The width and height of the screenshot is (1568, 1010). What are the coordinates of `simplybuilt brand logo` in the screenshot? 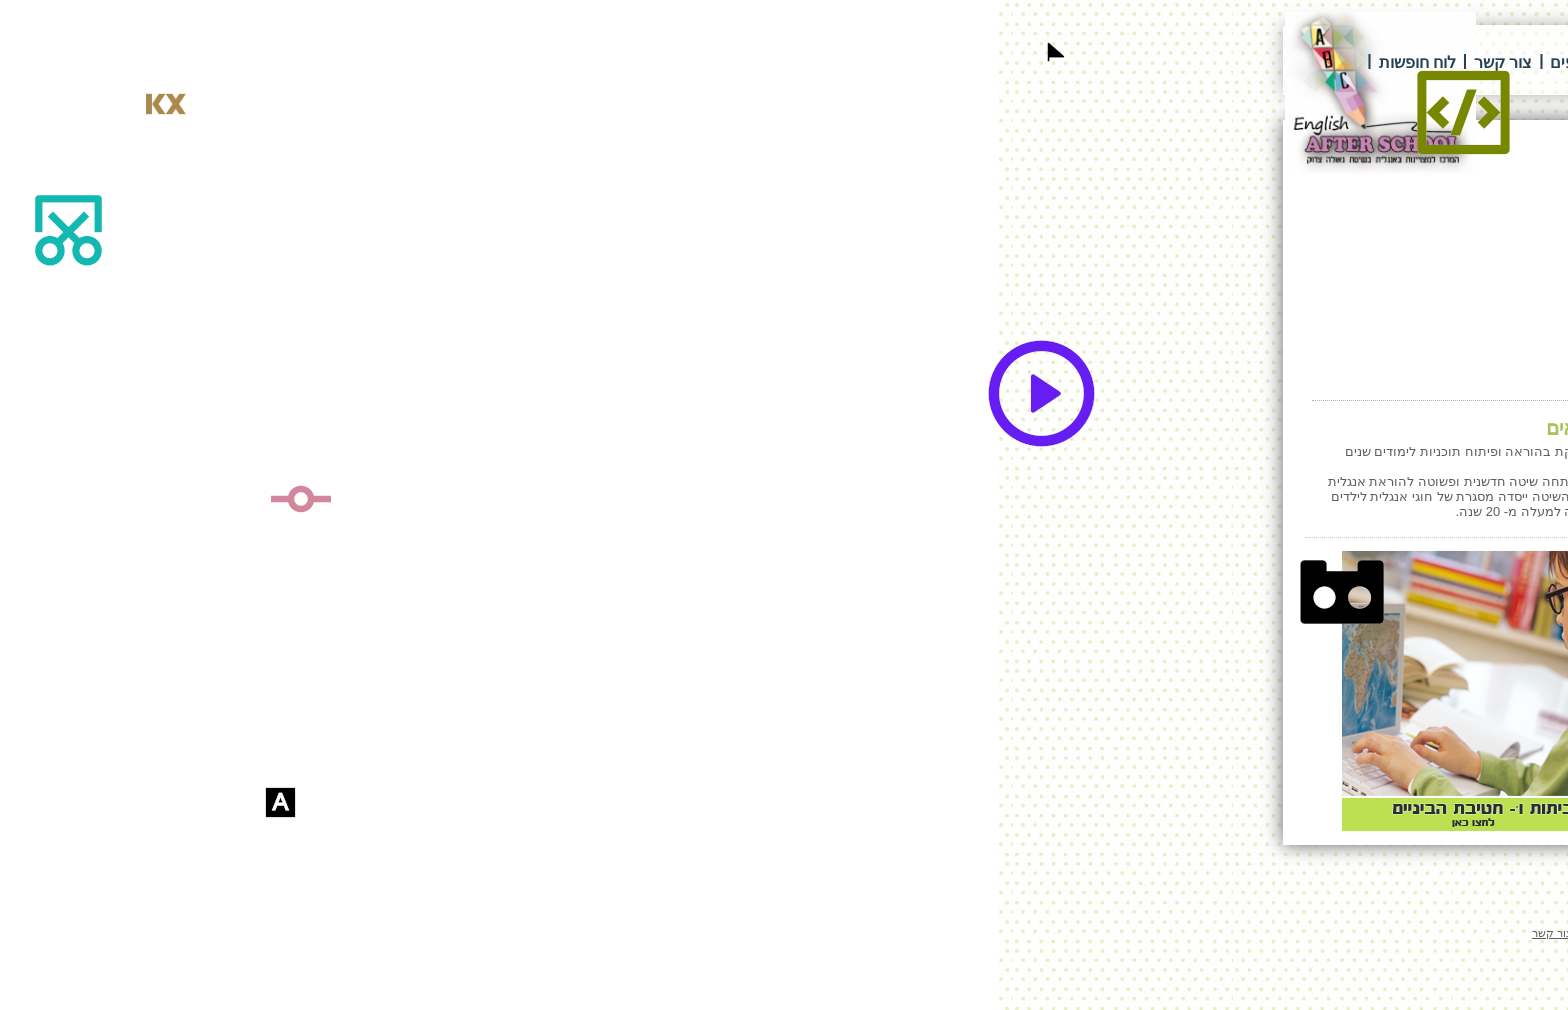 It's located at (1342, 592).